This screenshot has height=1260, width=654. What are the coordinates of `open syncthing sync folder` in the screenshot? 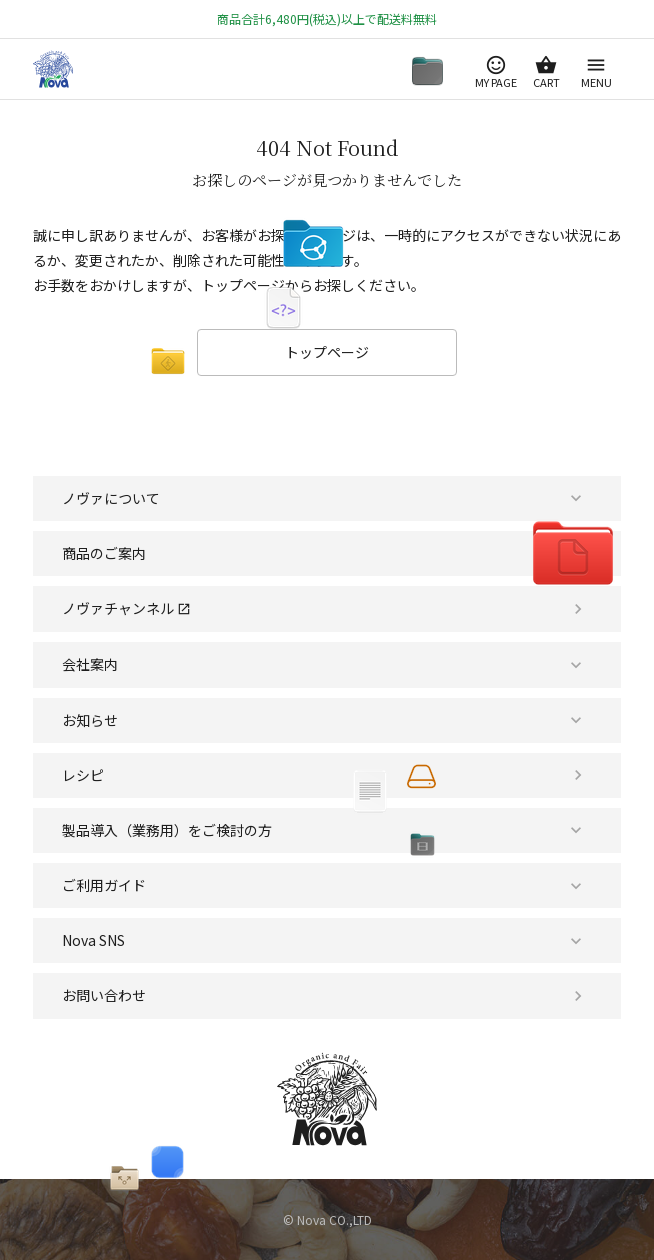 It's located at (313, 245).